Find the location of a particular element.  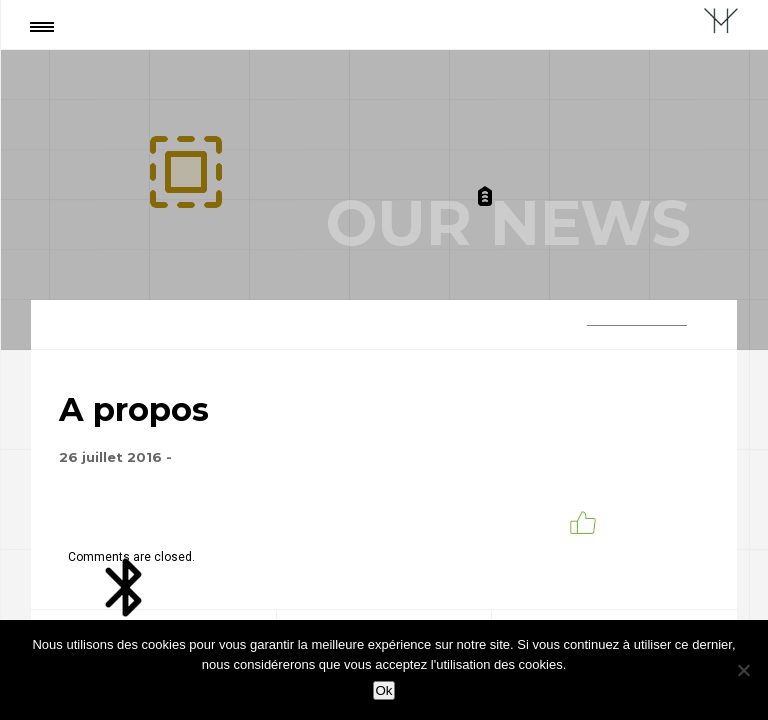

like or approve content is located at coordinates (583, 524).